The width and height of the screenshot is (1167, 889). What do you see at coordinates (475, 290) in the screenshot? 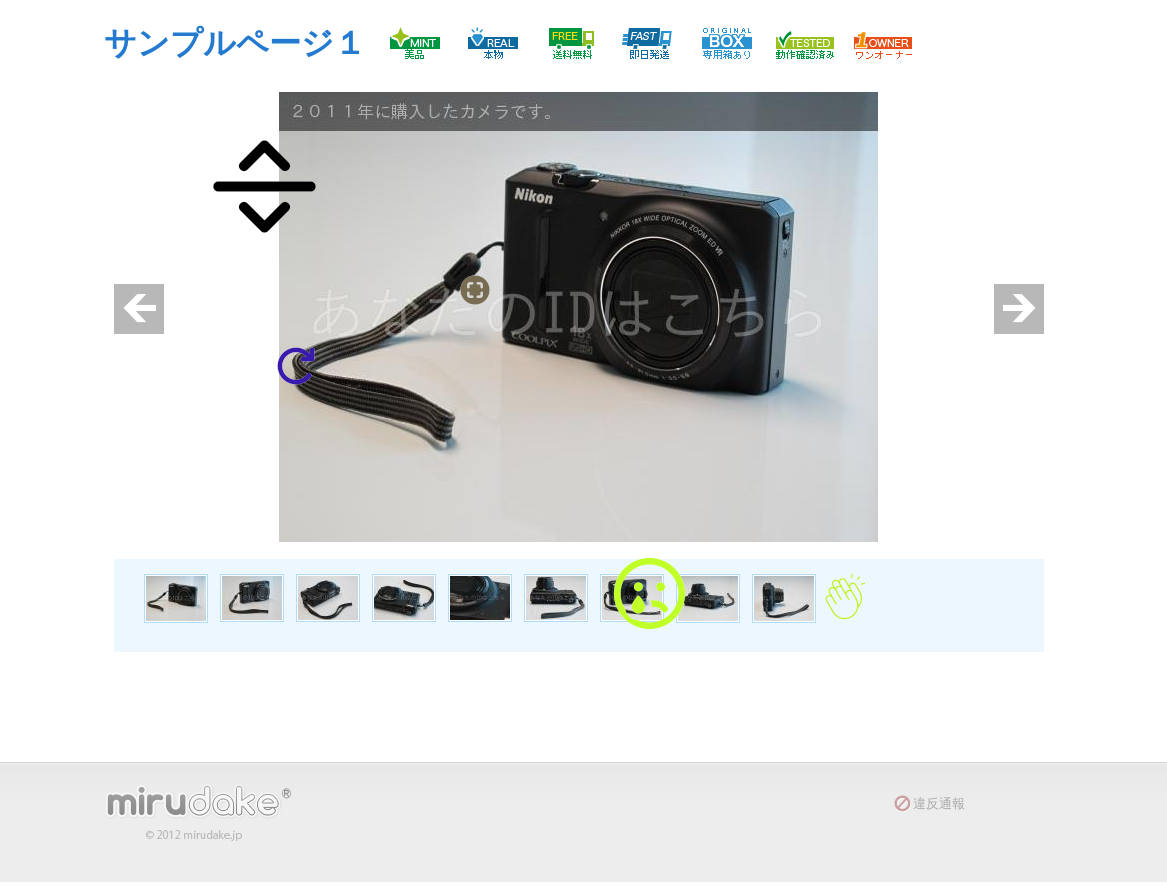
I see `tap to scan a QR code or barcode` at bounding box center [475, 290].